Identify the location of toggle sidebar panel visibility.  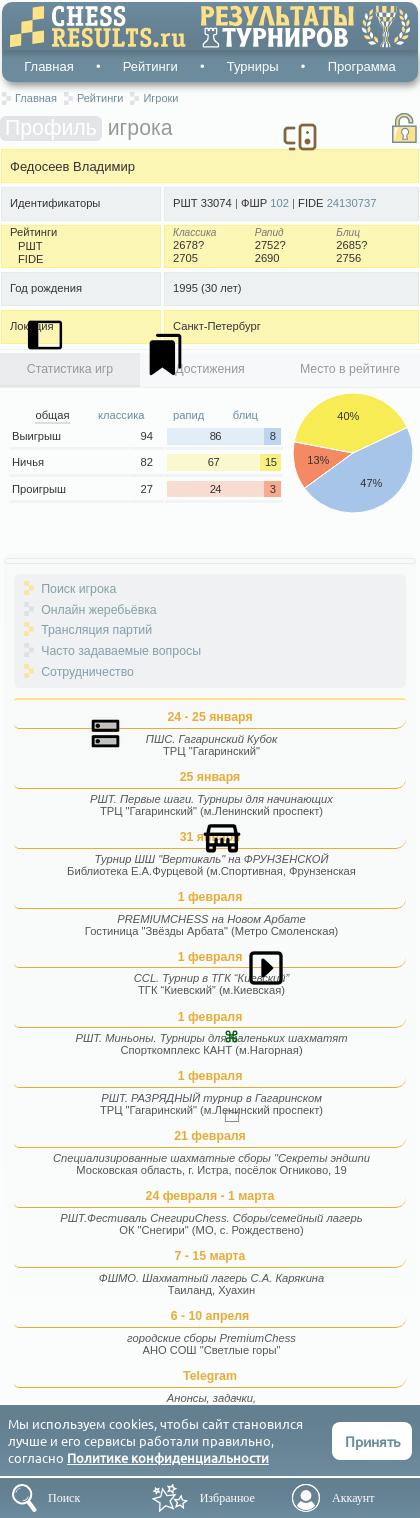
(45, 335).